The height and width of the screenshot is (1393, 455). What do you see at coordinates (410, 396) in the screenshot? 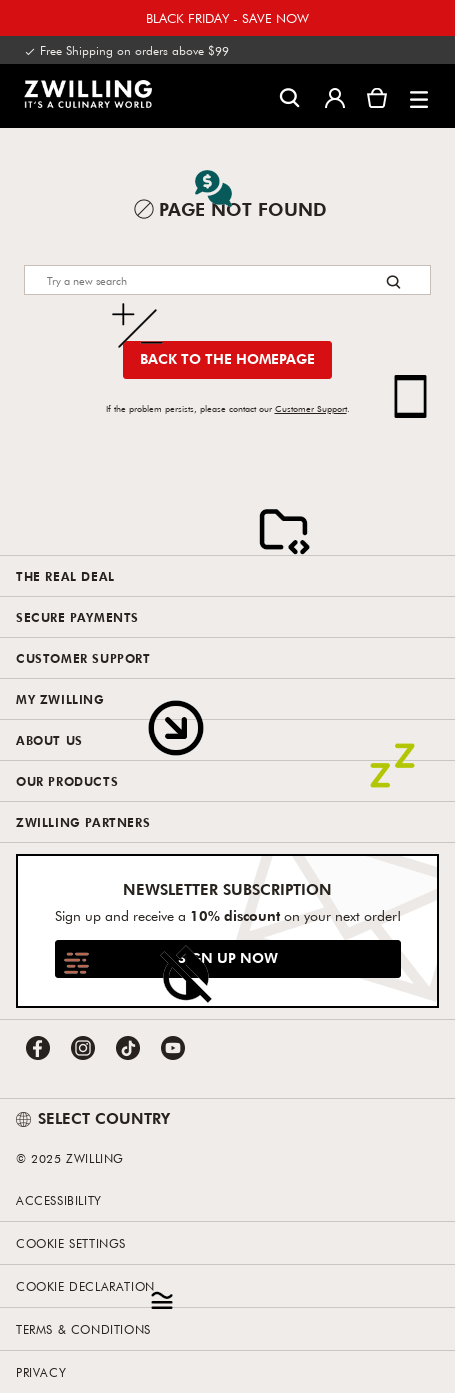
I see `switch to tablet display mode` at bounding box center [410, 396].